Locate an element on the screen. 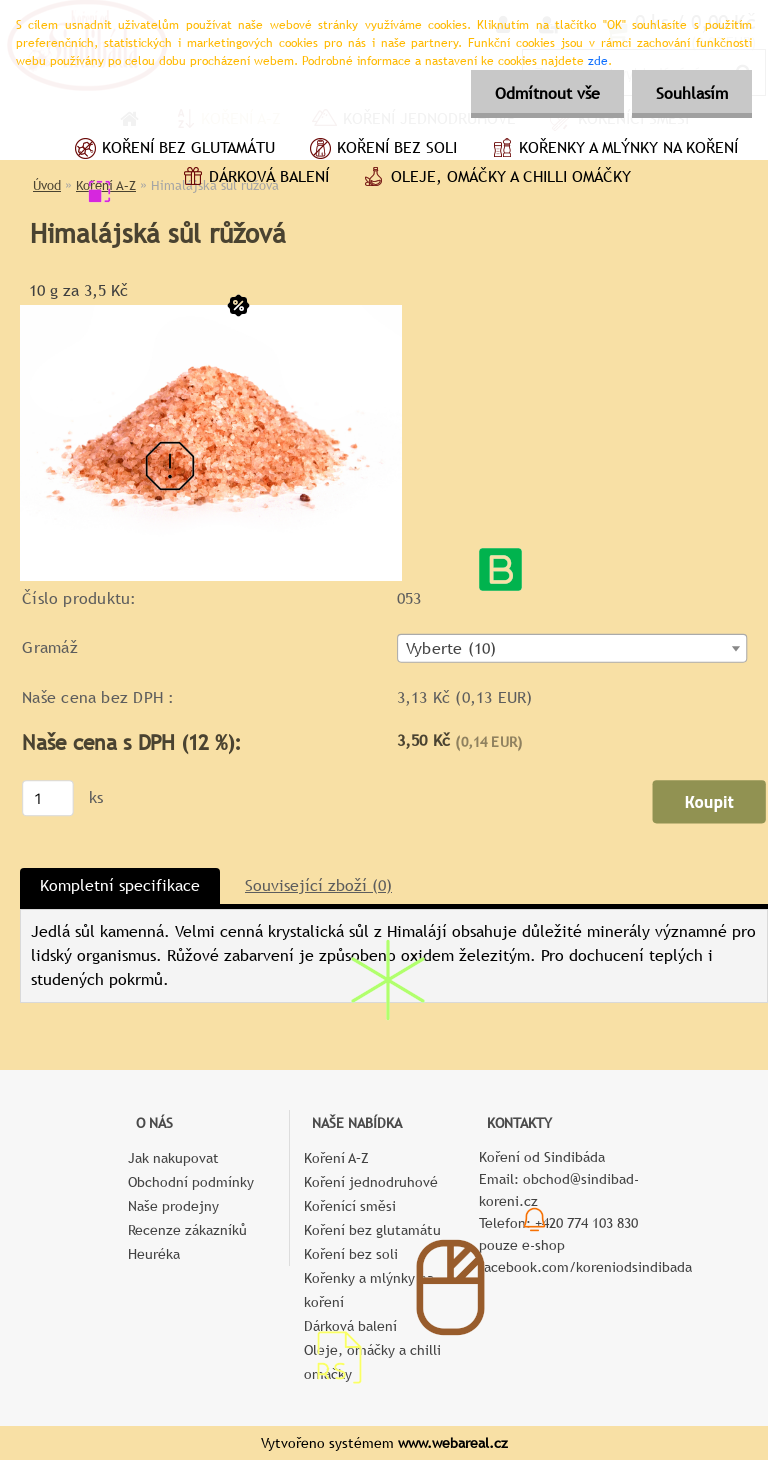 The height and width of the screenshot is (1460, 768). resize an element or window is located at coordinates (99, 191).